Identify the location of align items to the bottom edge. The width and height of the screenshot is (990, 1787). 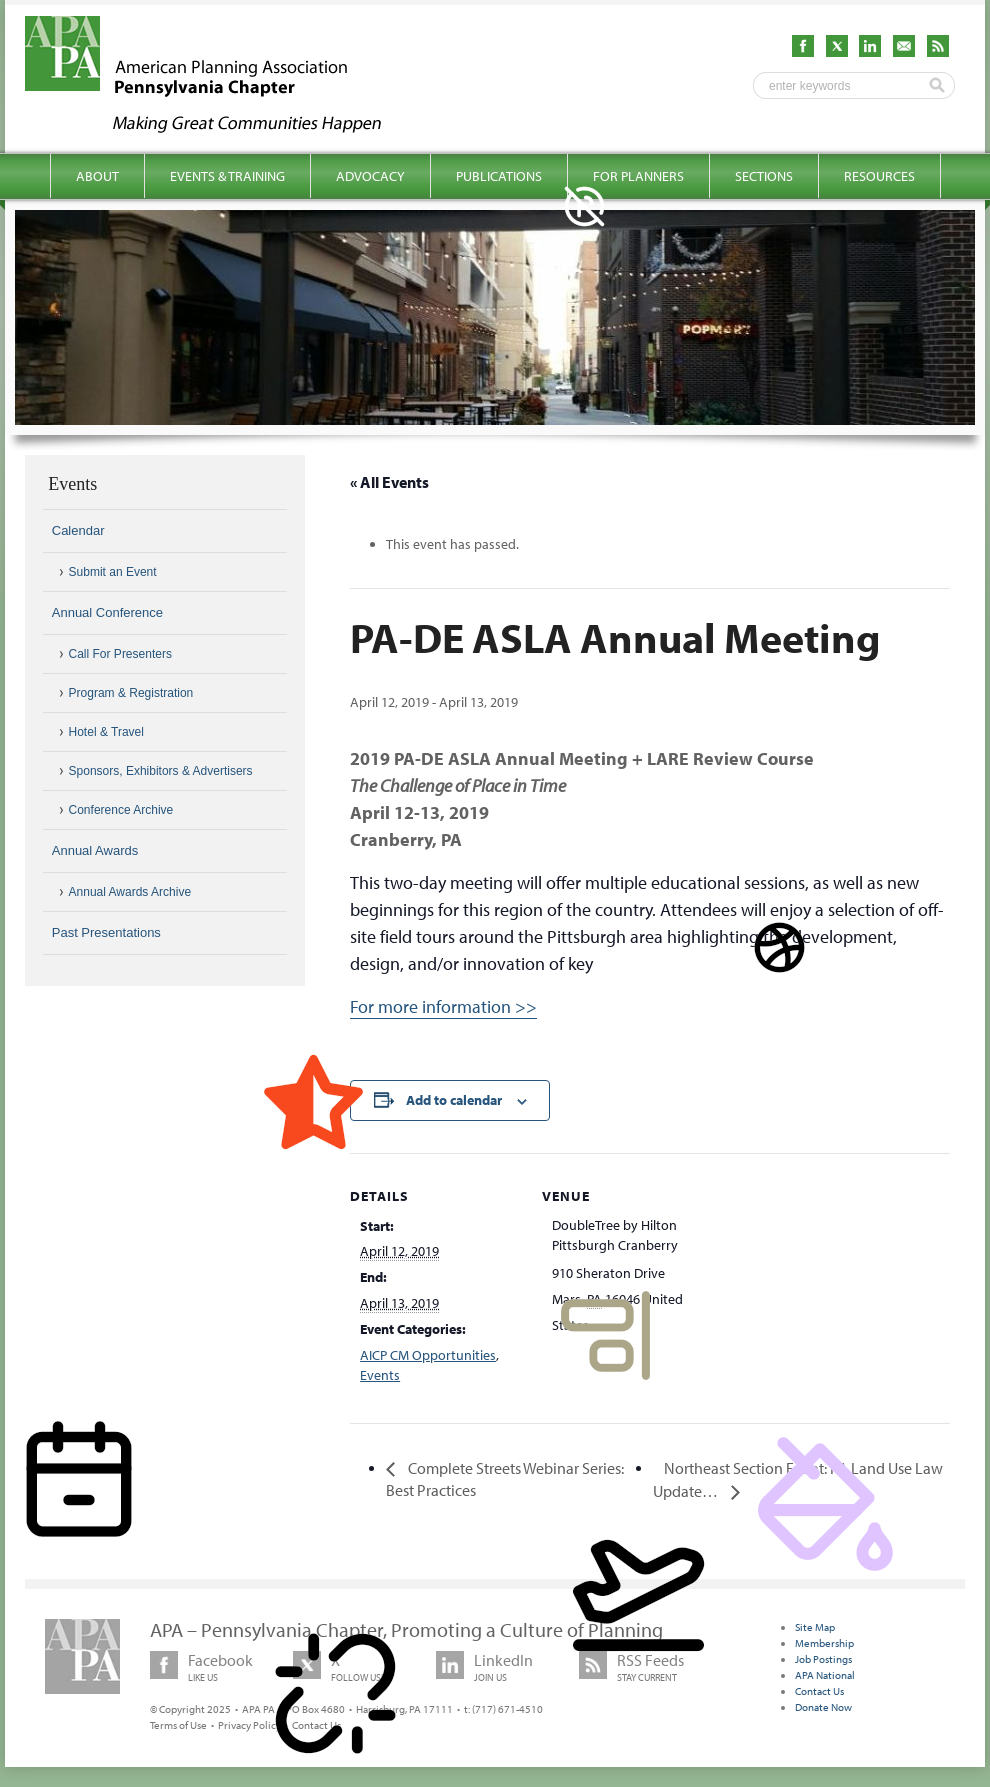
(605, 1335).